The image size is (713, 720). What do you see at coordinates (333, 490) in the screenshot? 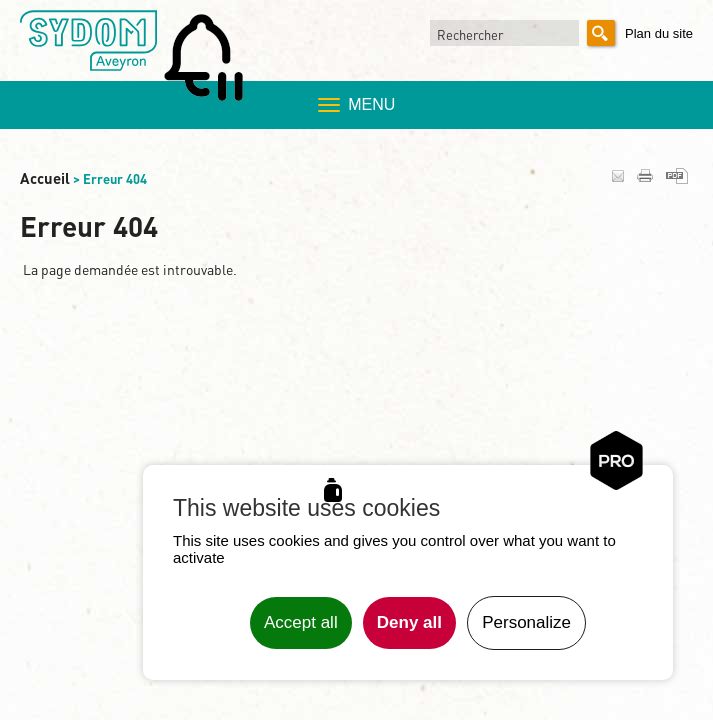
I see `laundry or cleaning product category` at bounding box center [333, 490].